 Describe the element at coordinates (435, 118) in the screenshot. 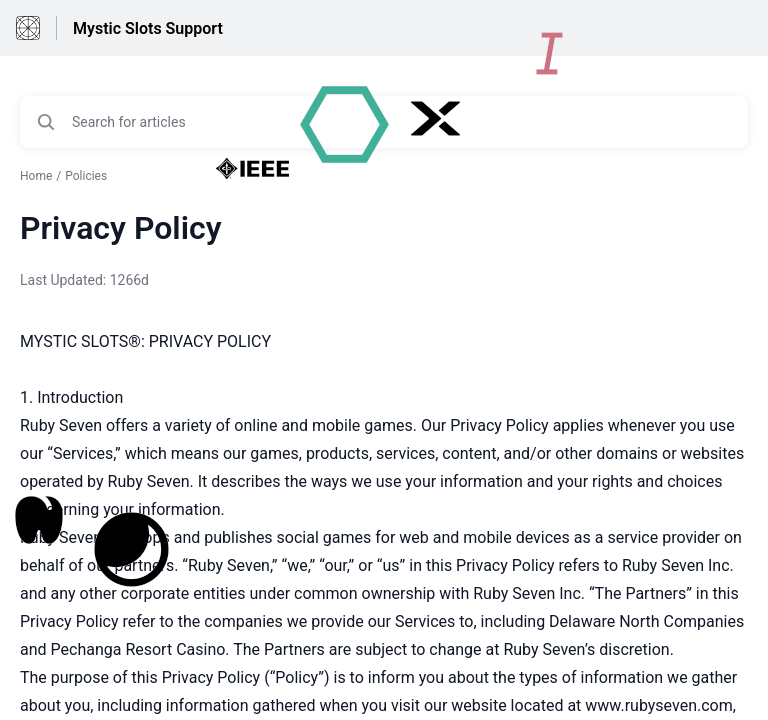

I see `nutanix company logo` at that location.